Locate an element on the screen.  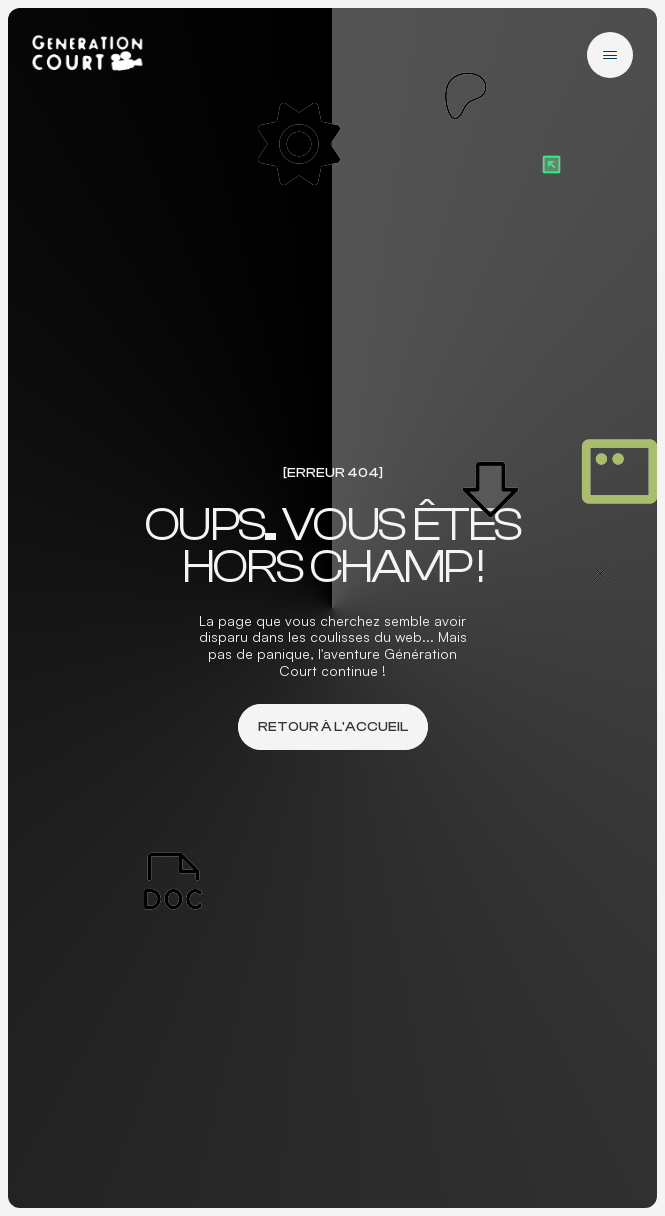
close a window or dialog is located at coordinates (600, 573).